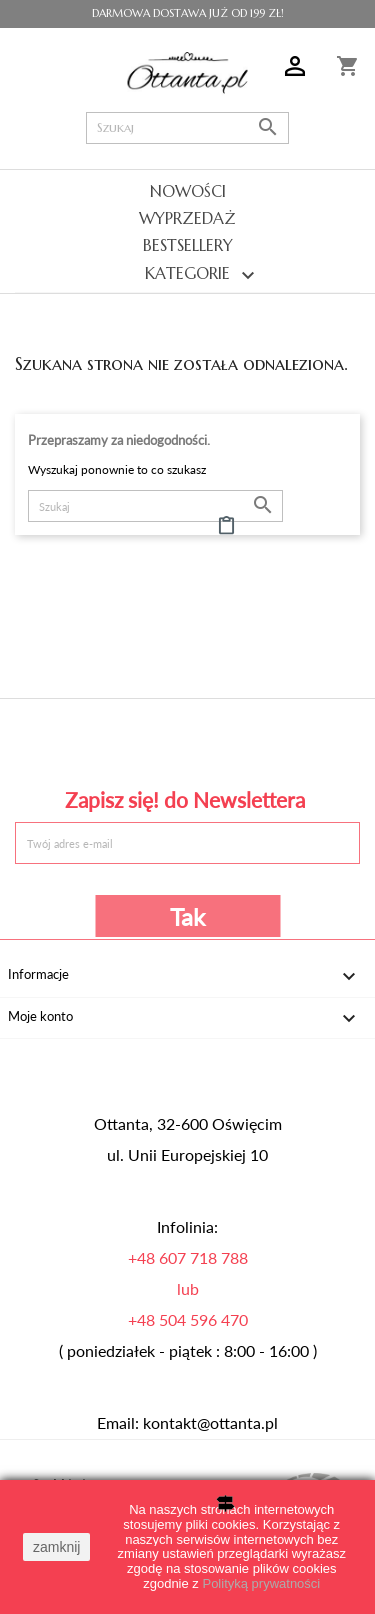 The height and width of the screenshot is (1614, 375). I want to click on view directions or navigation options, so click(225, 1503).